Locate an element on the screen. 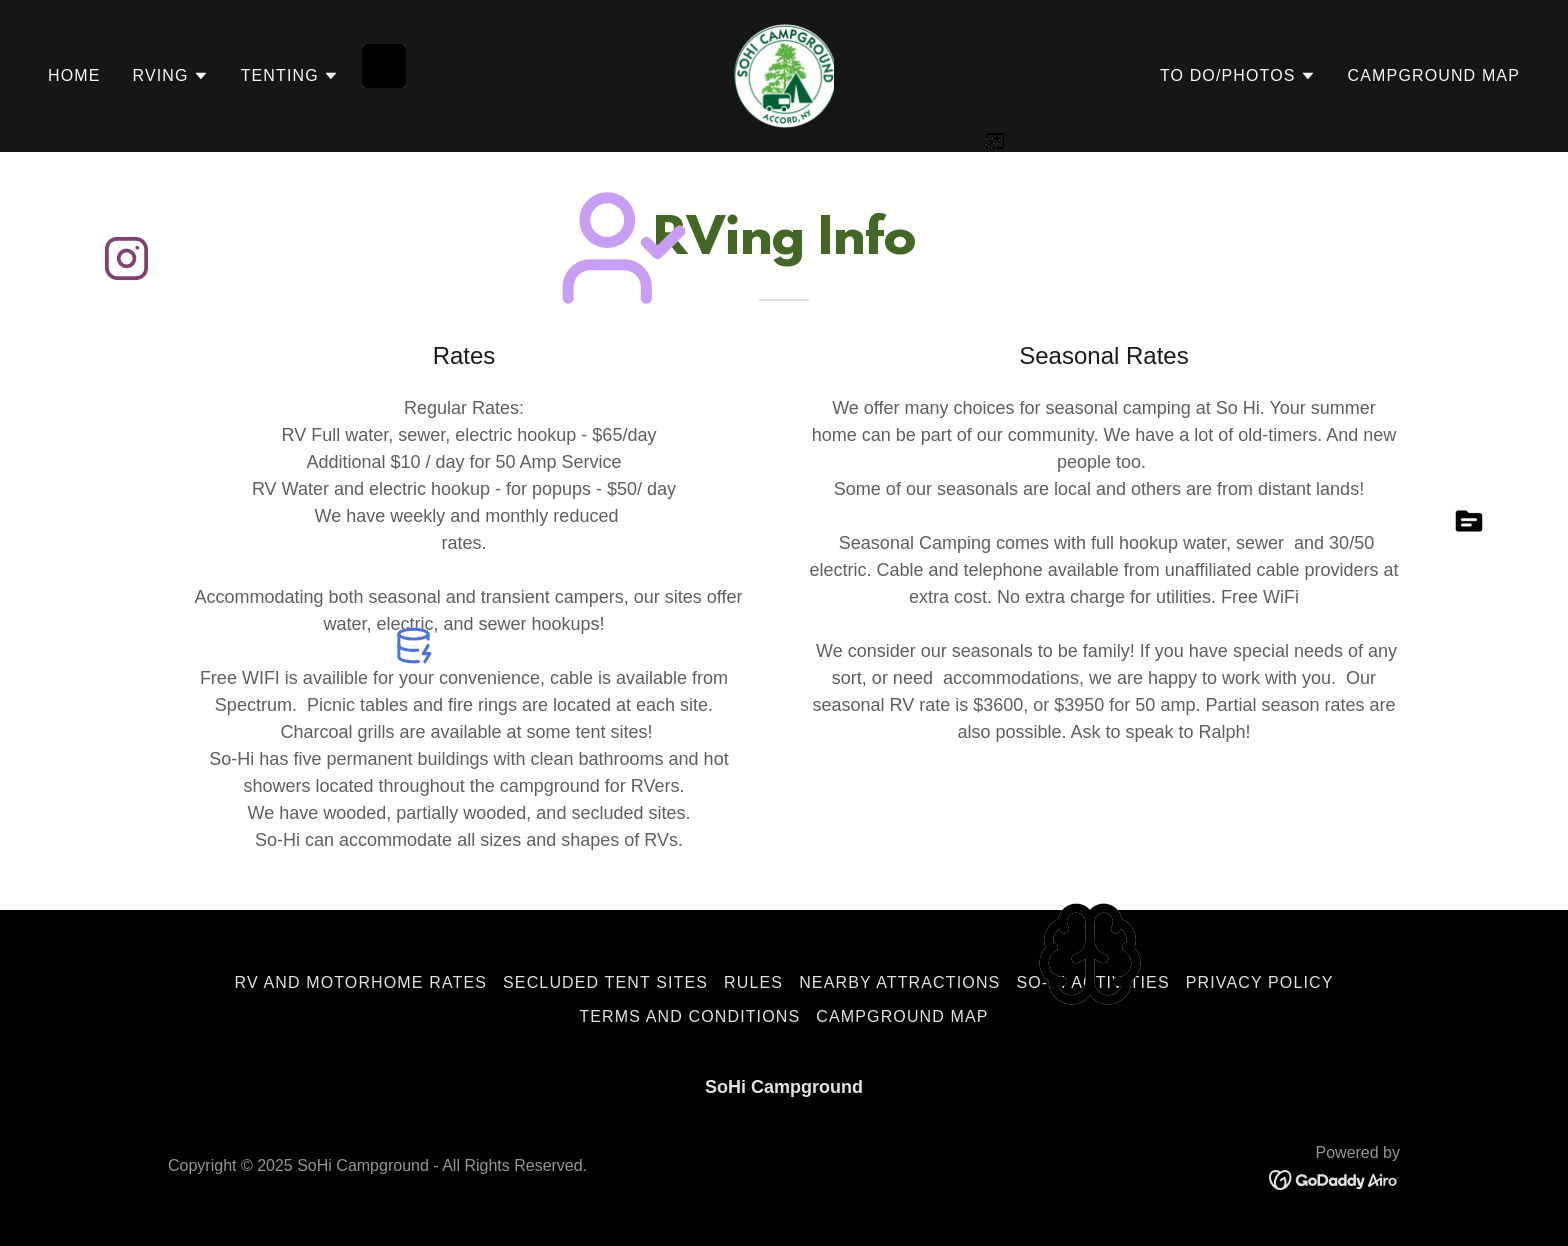  verify or approve a user account is located at coordinates (624, 248).